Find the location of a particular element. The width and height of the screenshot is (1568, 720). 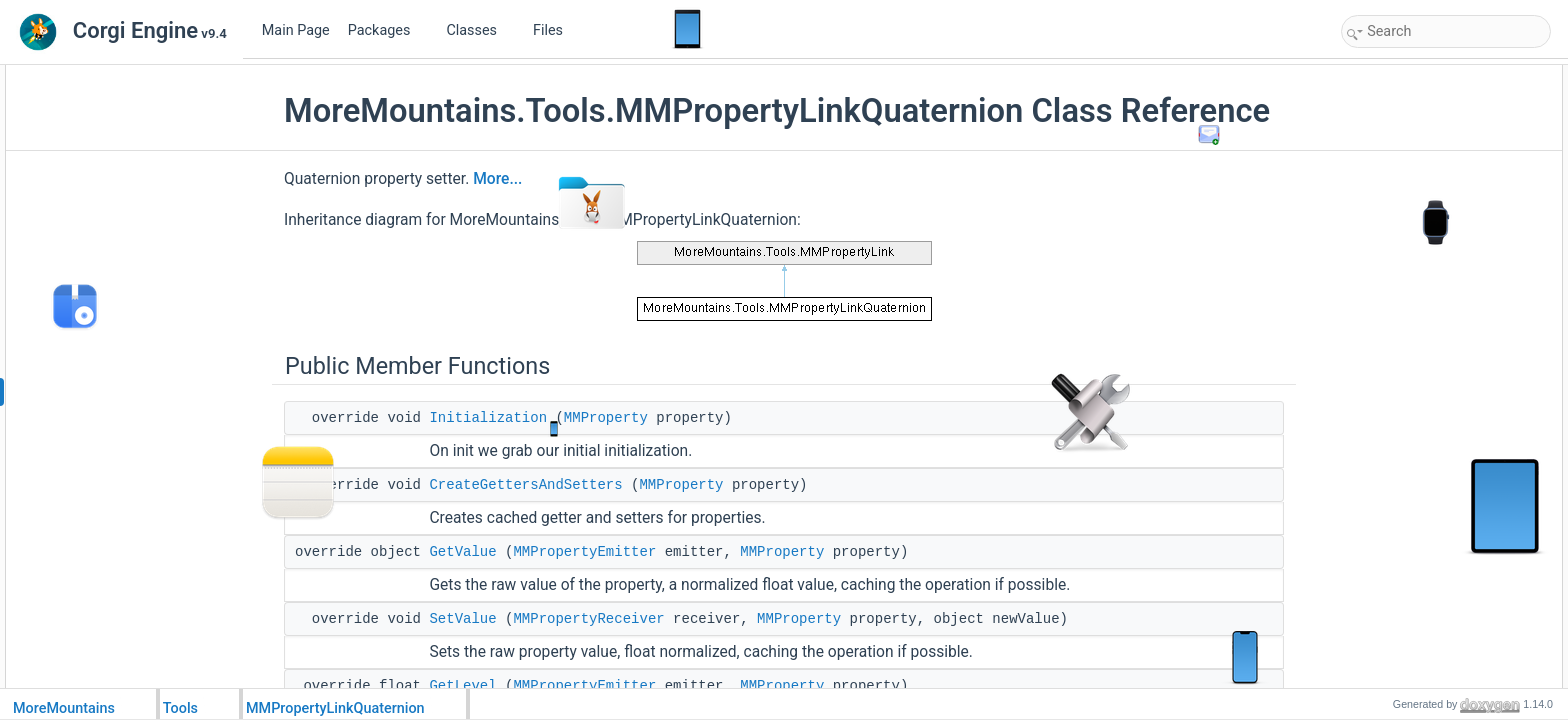

access input source or keyboard layout settings is located at coordinates (75, 307).